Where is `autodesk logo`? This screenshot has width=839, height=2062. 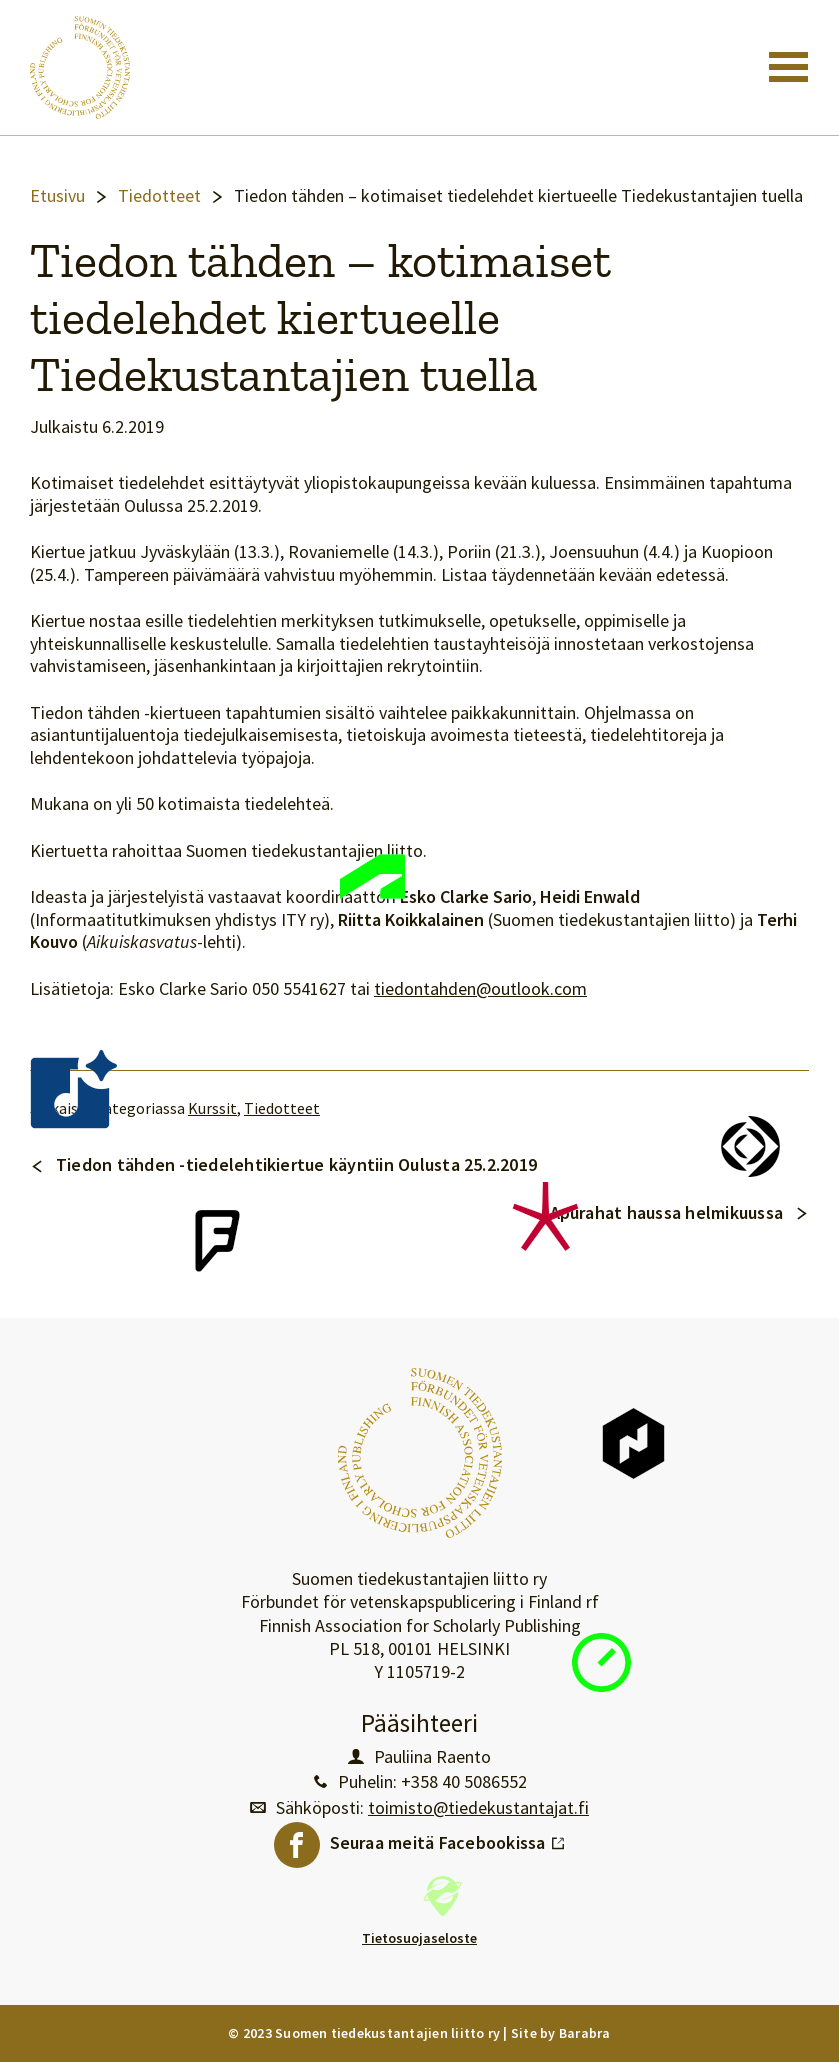 autodesk logo is located at coordinates (372, 876).